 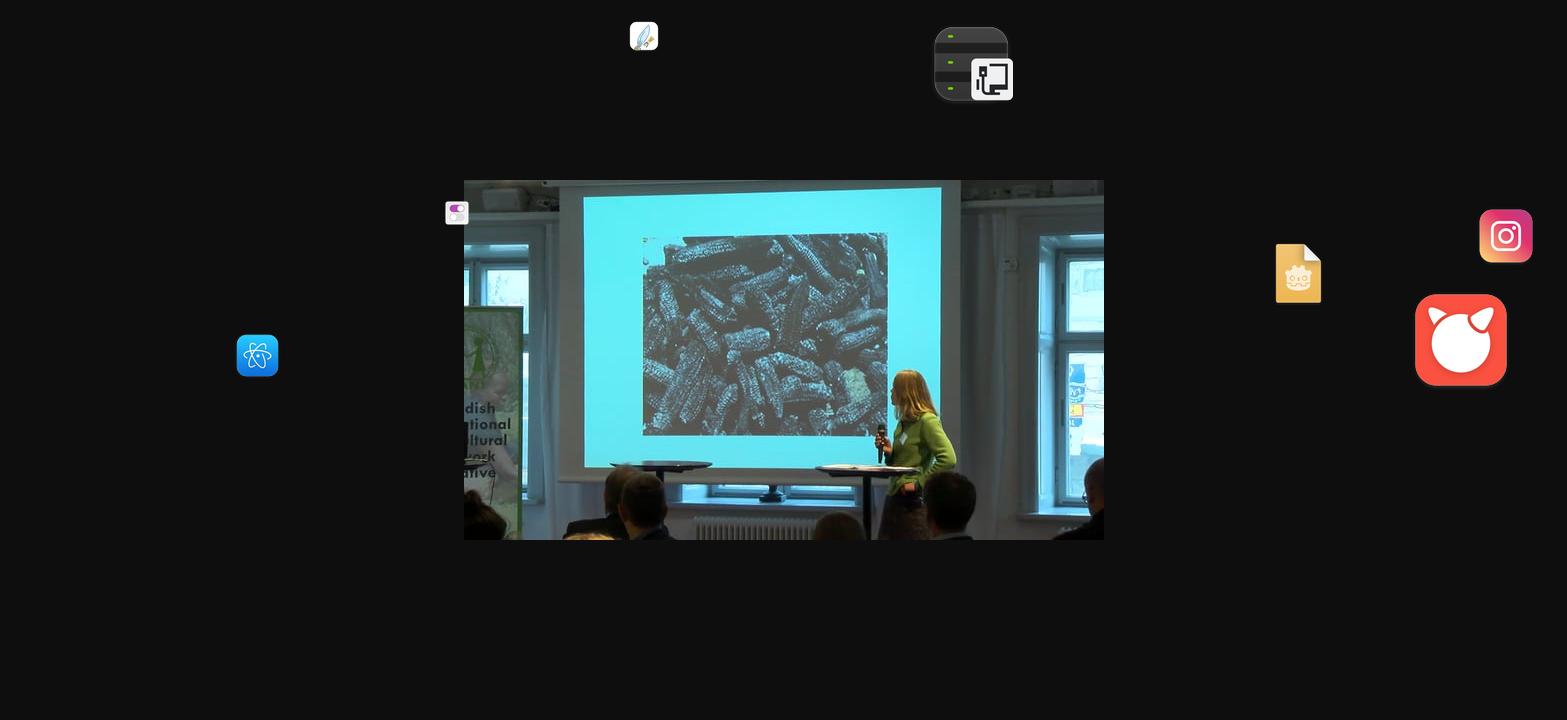 I want to click on configure DHCP server settings, so click(x=972, y=65).